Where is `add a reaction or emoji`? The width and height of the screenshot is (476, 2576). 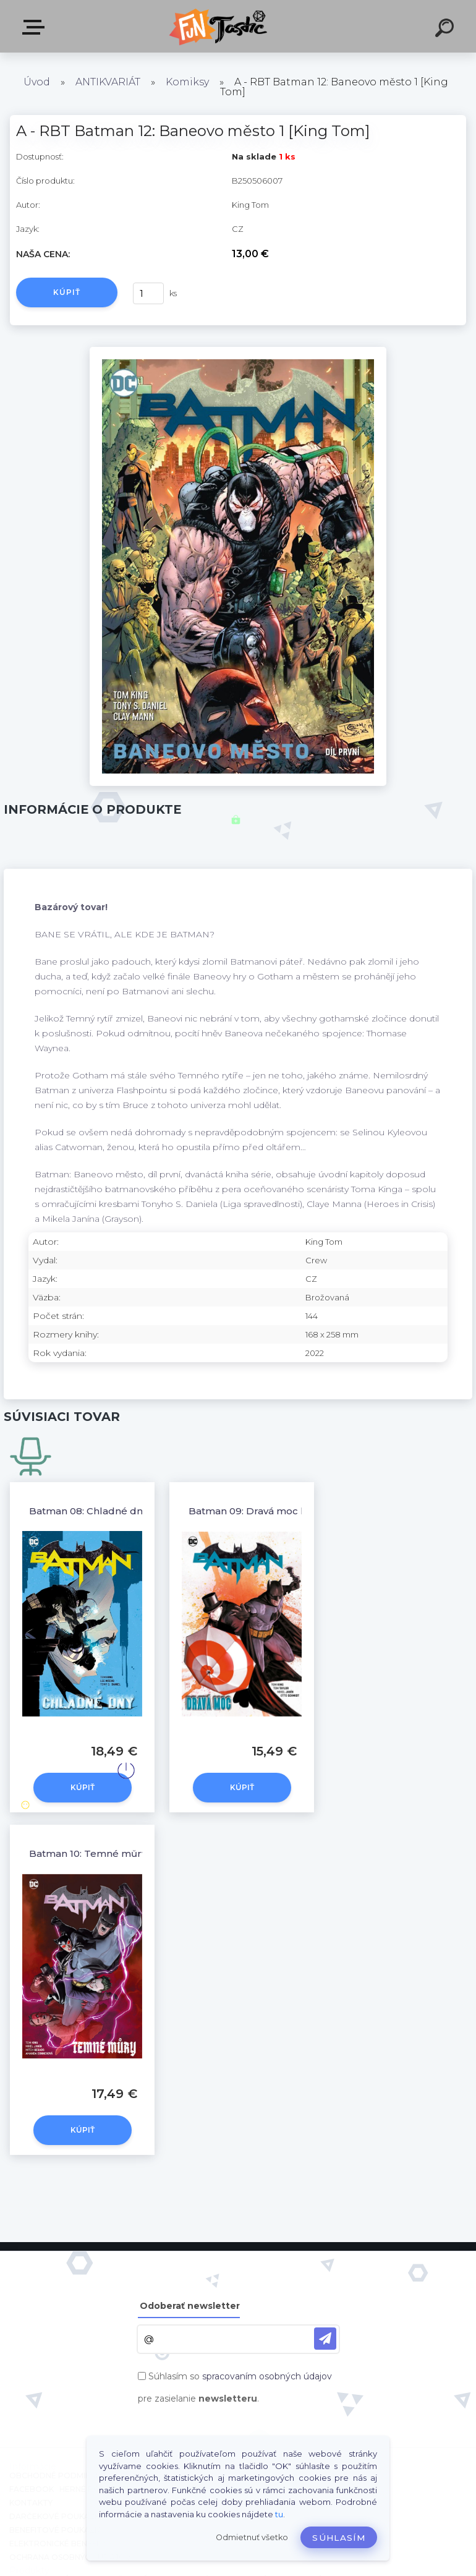 add a reaction or emoji is located at coordinates (25, 1805).